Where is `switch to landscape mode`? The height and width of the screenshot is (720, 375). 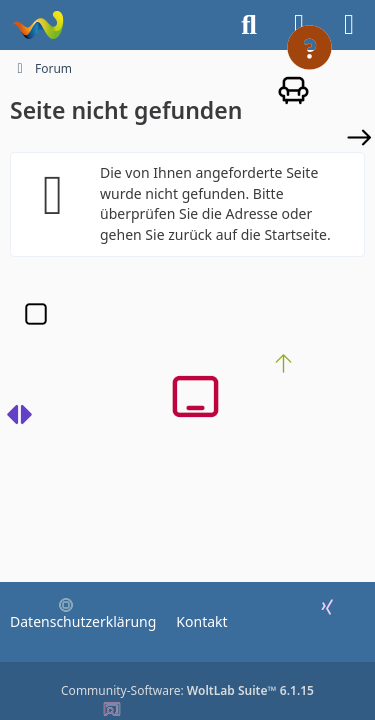
switch to landscape mode is located at coordinates (195, 396).